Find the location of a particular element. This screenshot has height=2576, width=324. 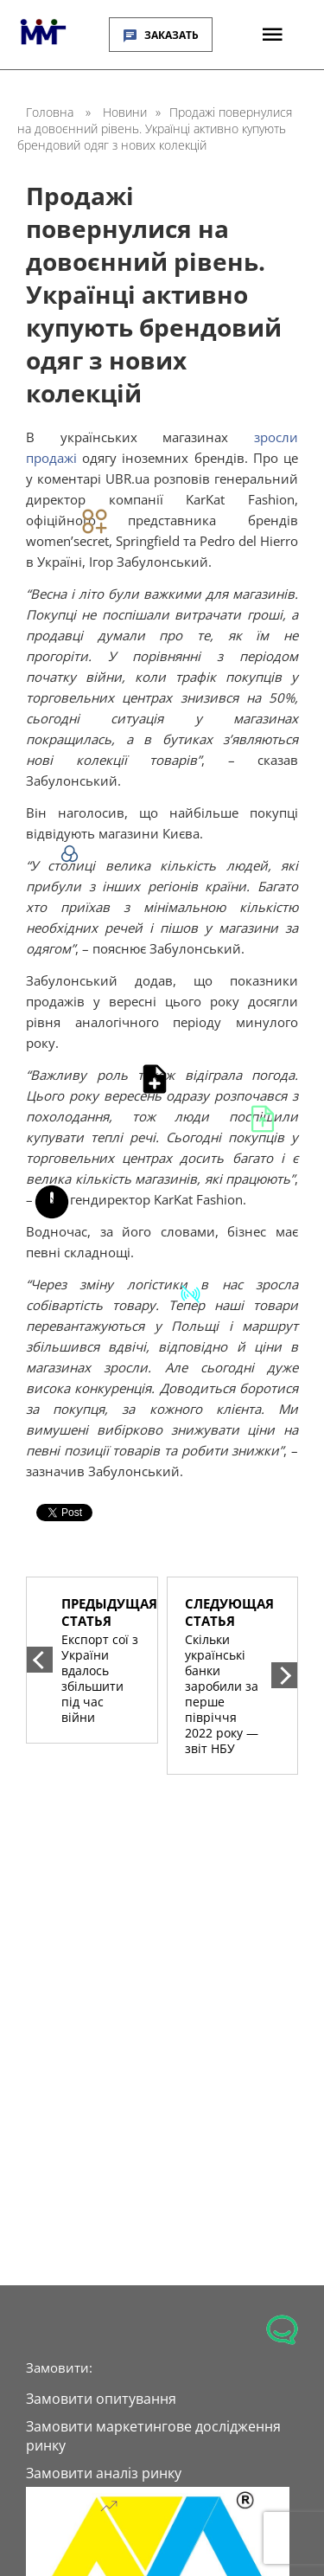

upload a file is located at coordinates (263, 1119).